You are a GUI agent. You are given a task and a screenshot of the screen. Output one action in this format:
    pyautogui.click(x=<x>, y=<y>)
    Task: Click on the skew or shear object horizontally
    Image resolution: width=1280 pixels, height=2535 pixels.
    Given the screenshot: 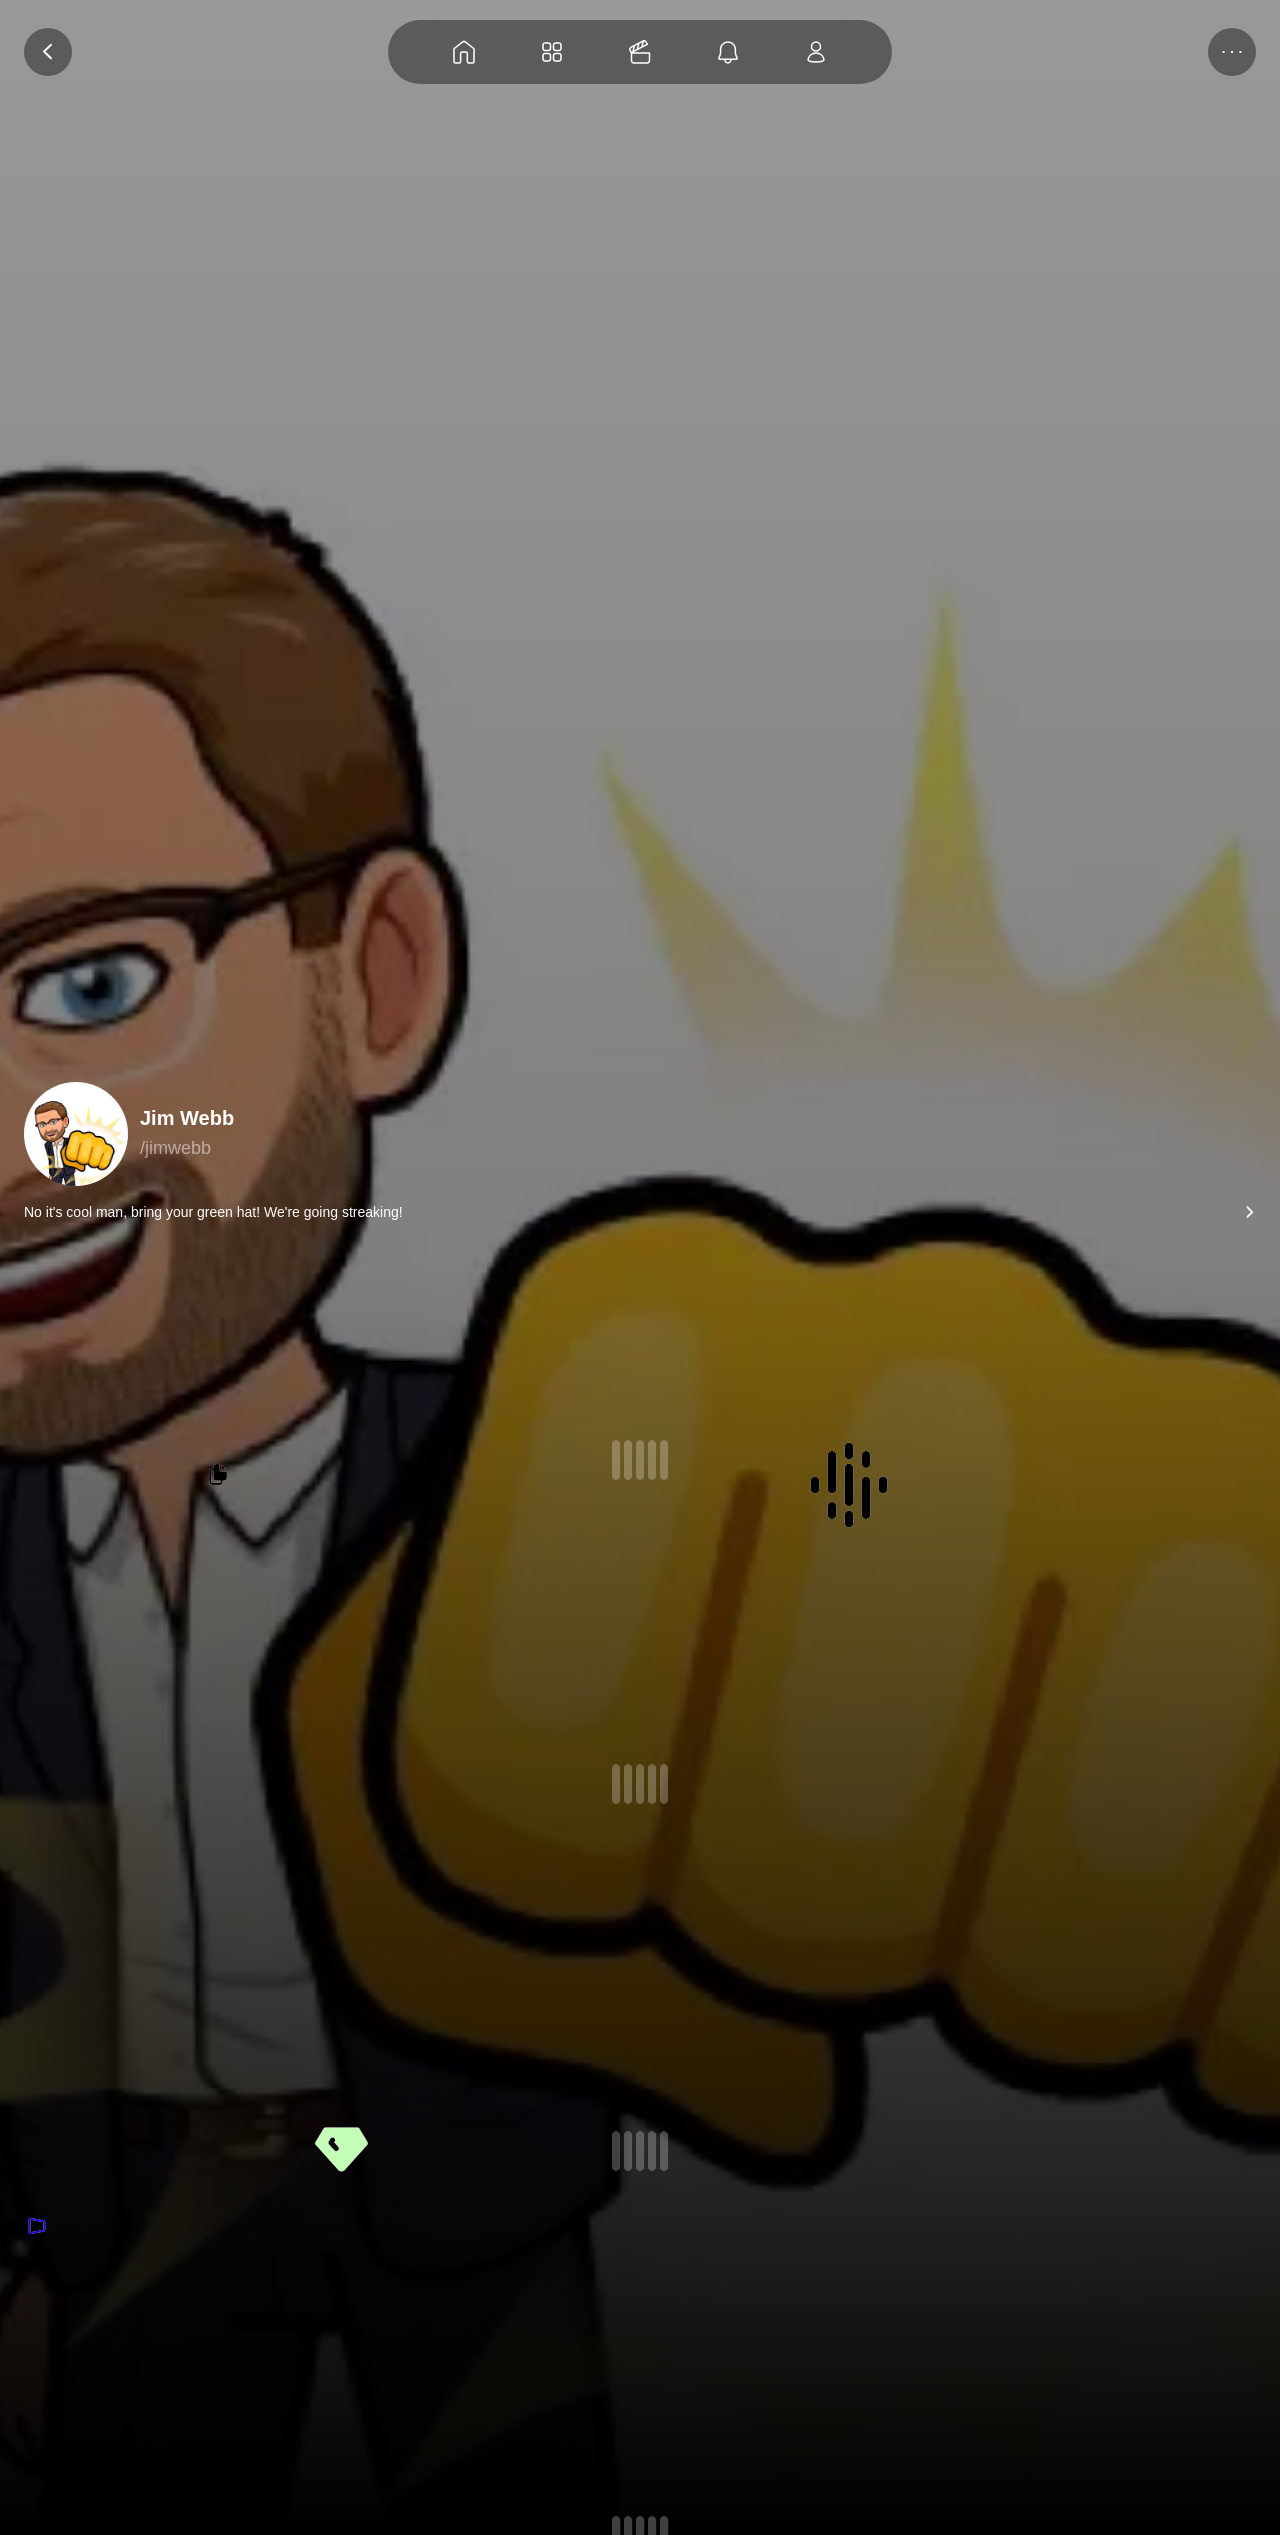 What is the action you would take?
    pyautogui.click(x=37, y=2226)
    